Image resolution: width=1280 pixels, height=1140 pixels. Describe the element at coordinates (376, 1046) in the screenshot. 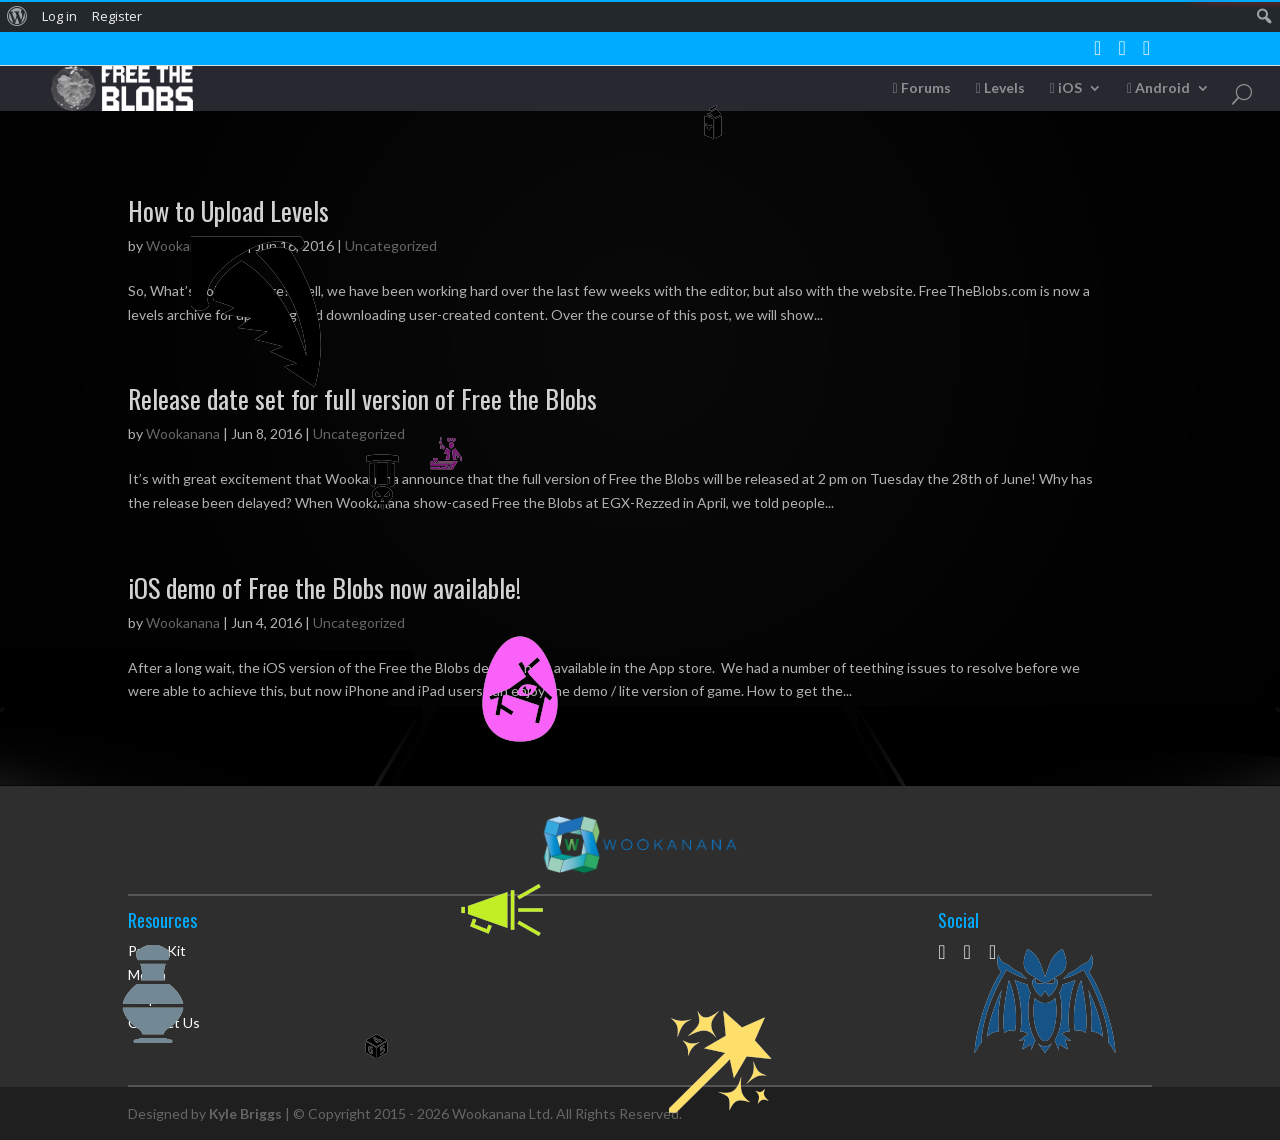

I see `roll dice or randomize selection` at that location.